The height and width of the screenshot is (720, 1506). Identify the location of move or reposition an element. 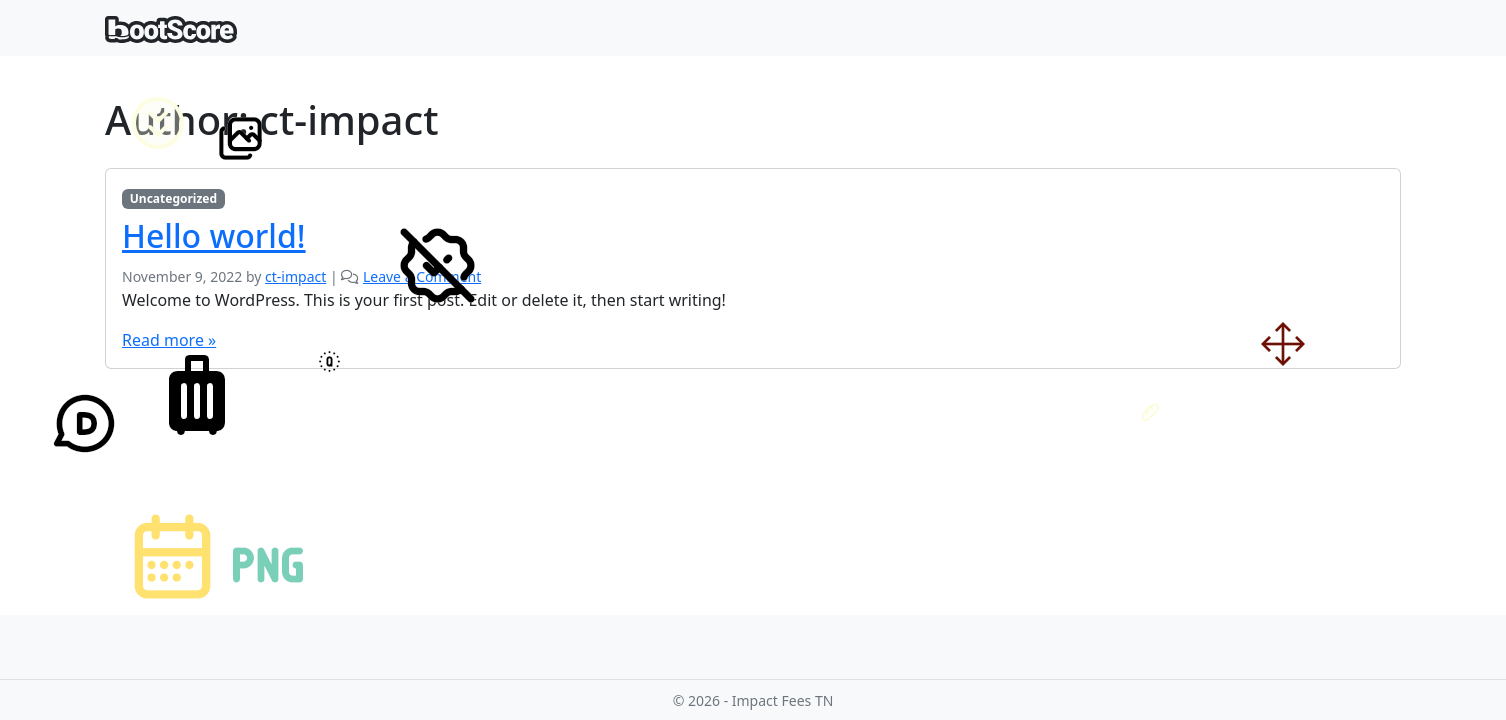
(1283, 344).